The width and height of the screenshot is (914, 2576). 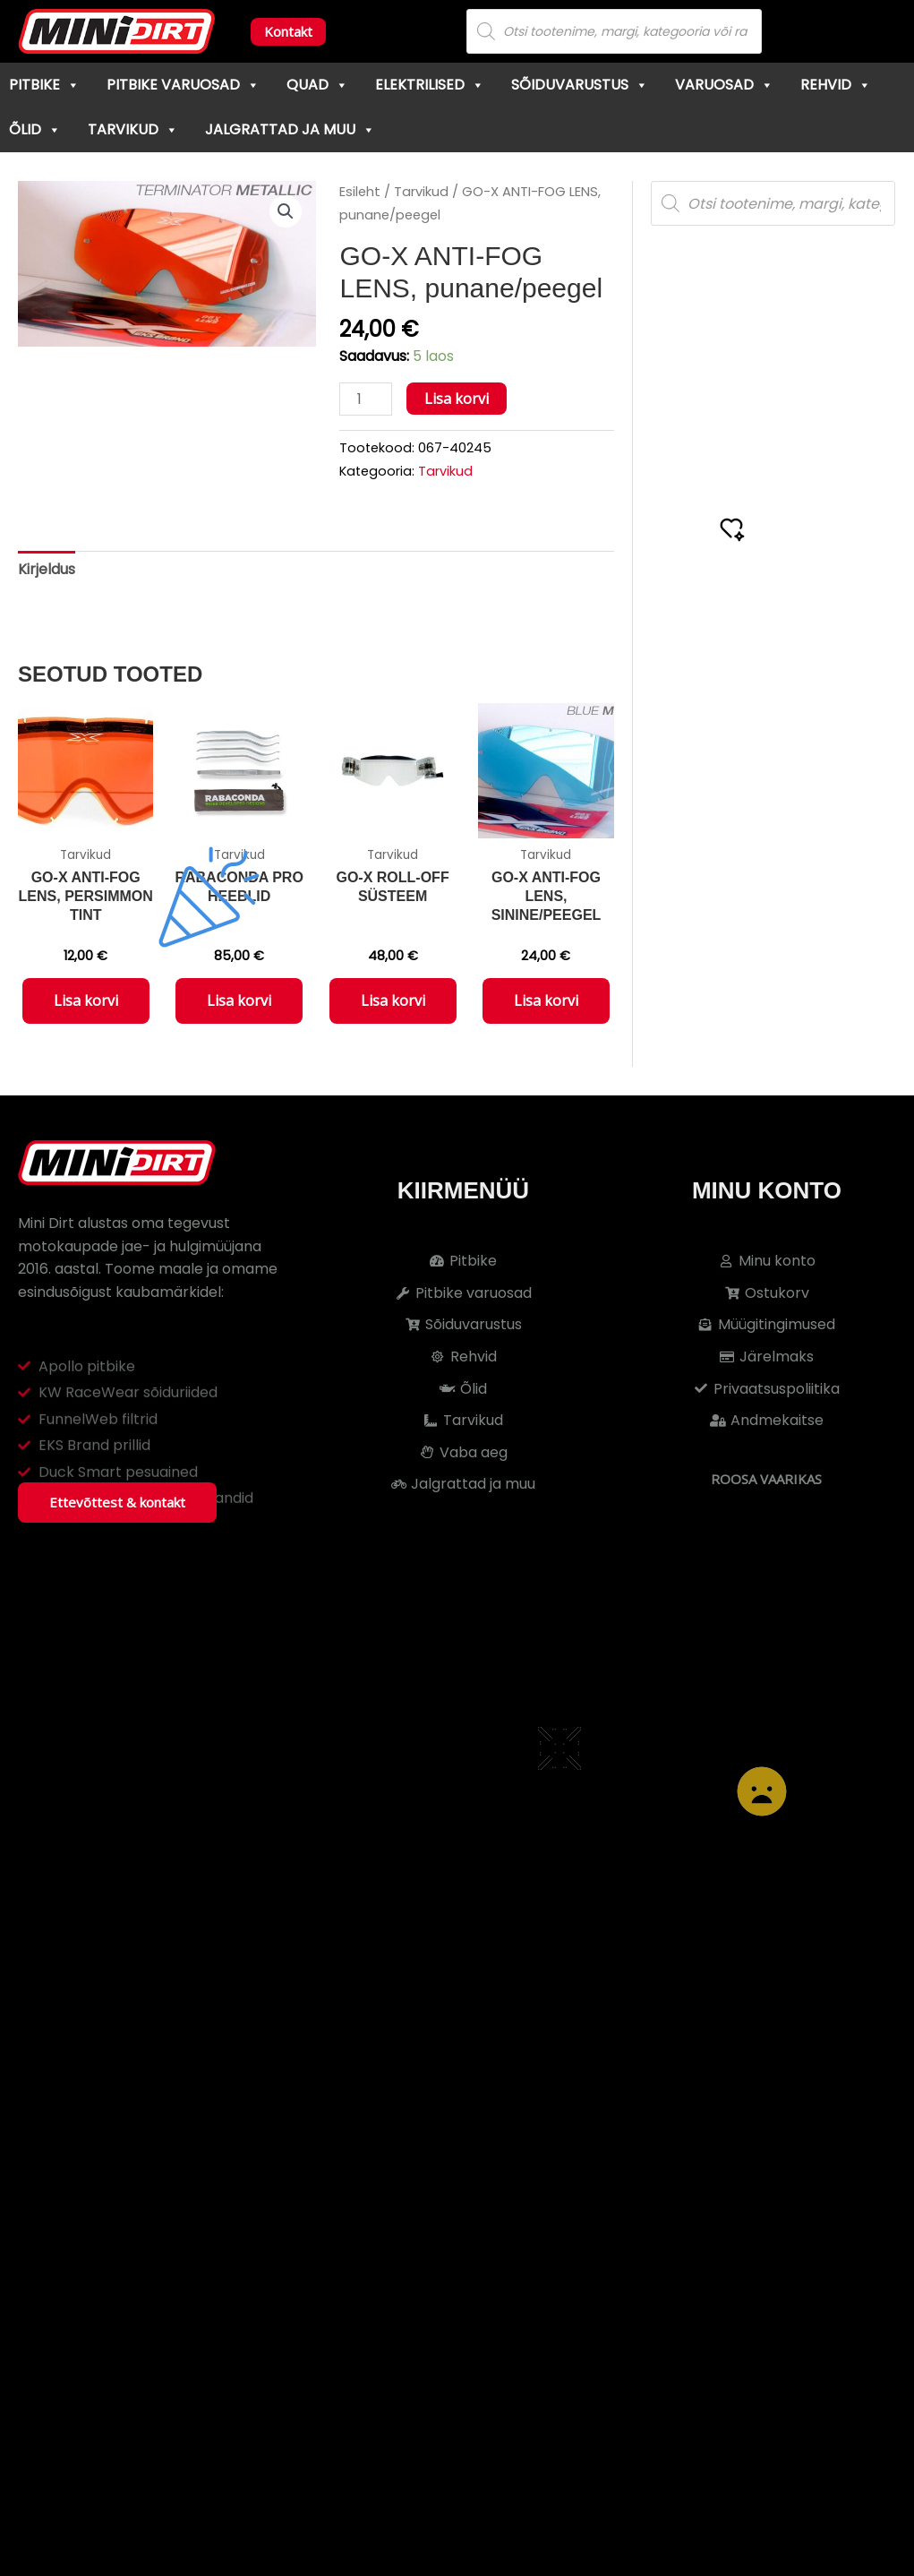 What do you see at coordinates (762, 1791) in the screenshot?
I see `leave negative feedback or reaction` at bounding box center [762, 1791].